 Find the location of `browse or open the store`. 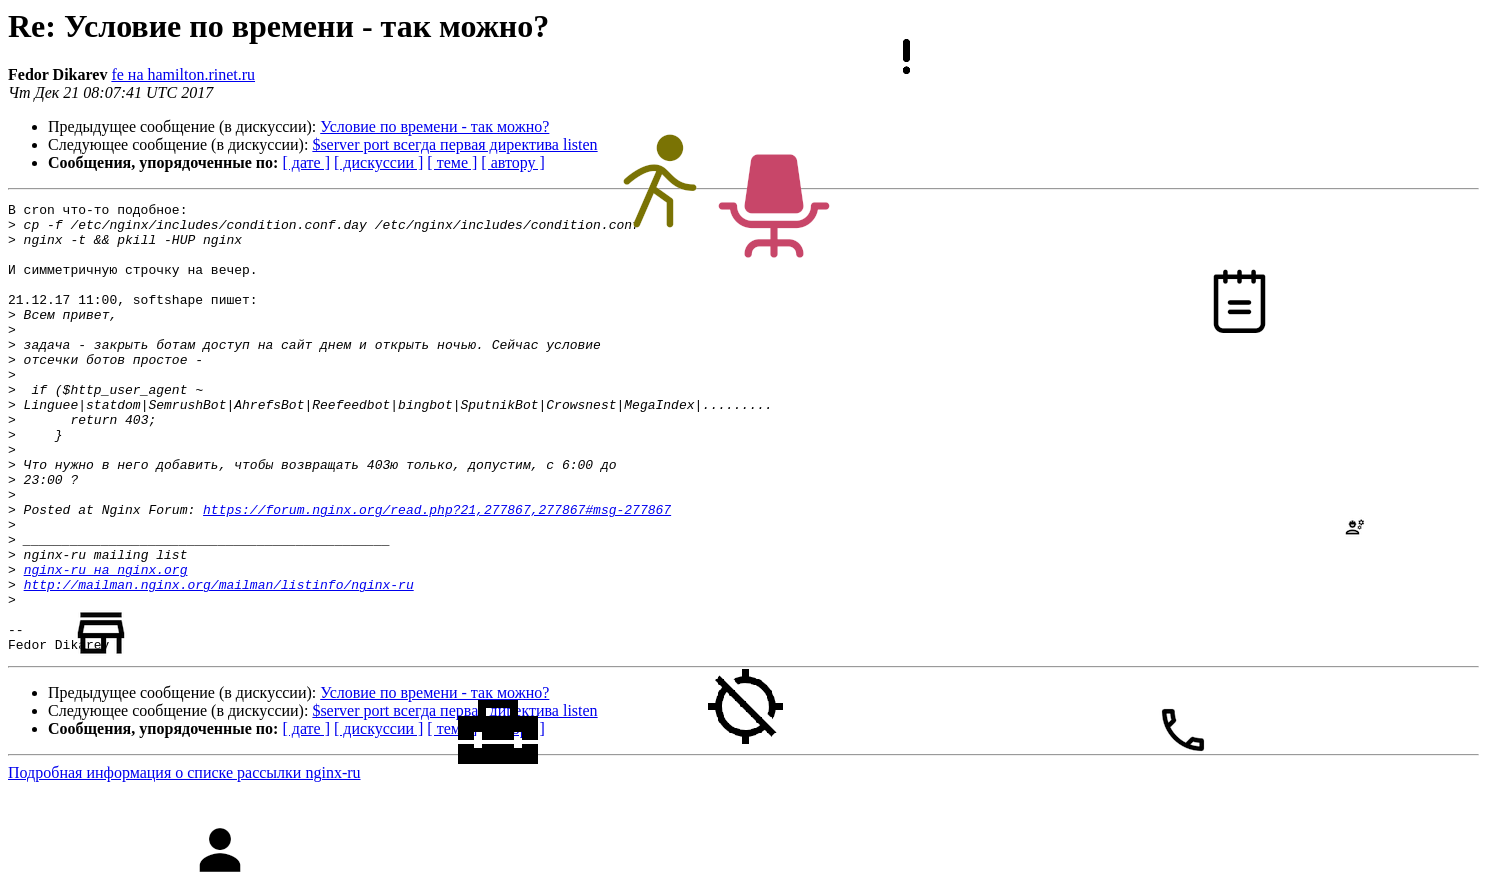

browse or open the store is located at coordinates (101, 633).